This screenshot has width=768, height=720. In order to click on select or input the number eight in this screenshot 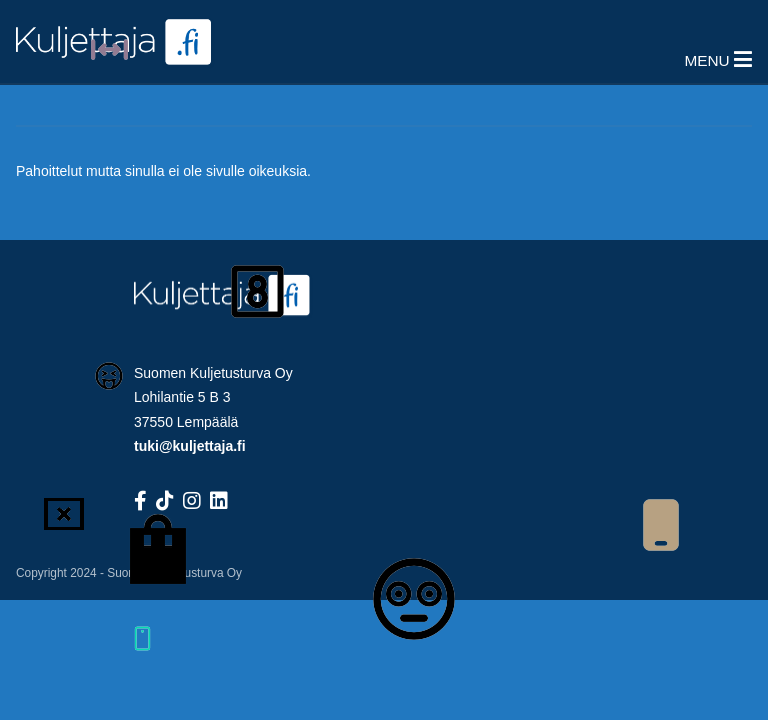, I will do `click(257, 291)`.